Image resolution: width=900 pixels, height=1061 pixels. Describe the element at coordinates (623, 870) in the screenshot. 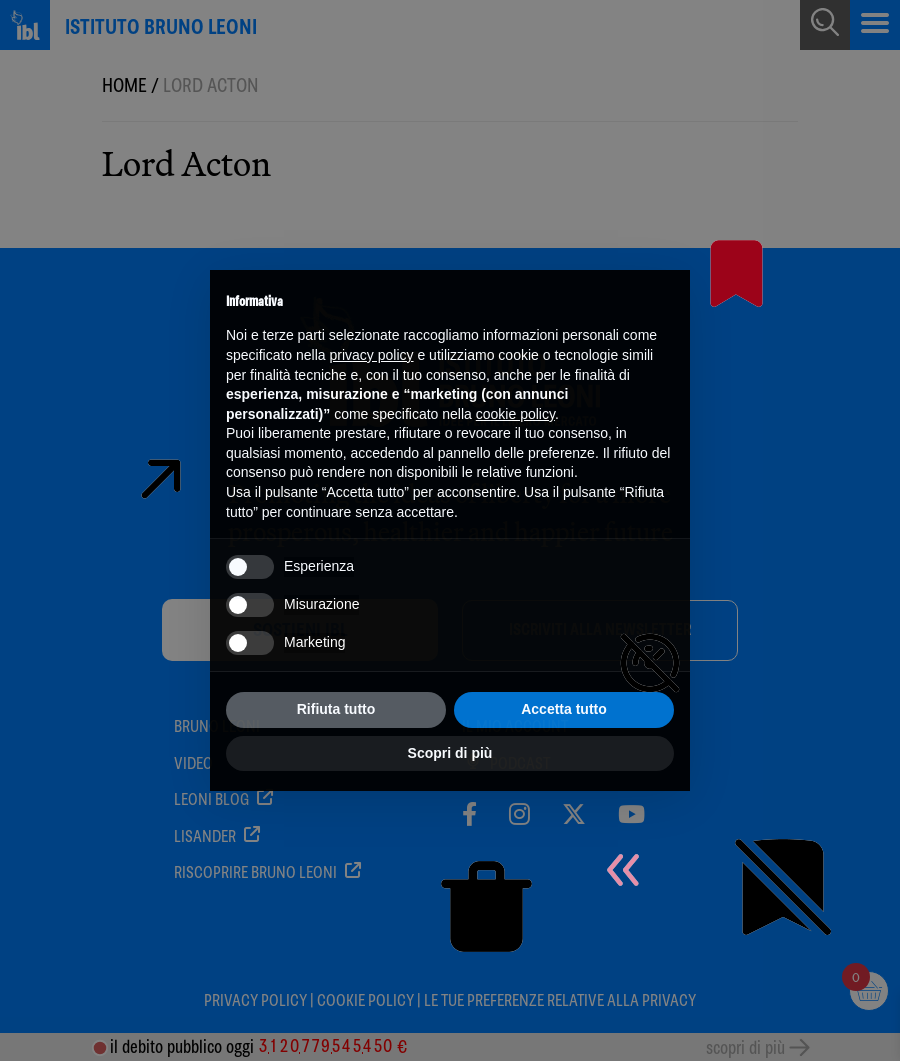

I see `go back to previous screen` at that location.